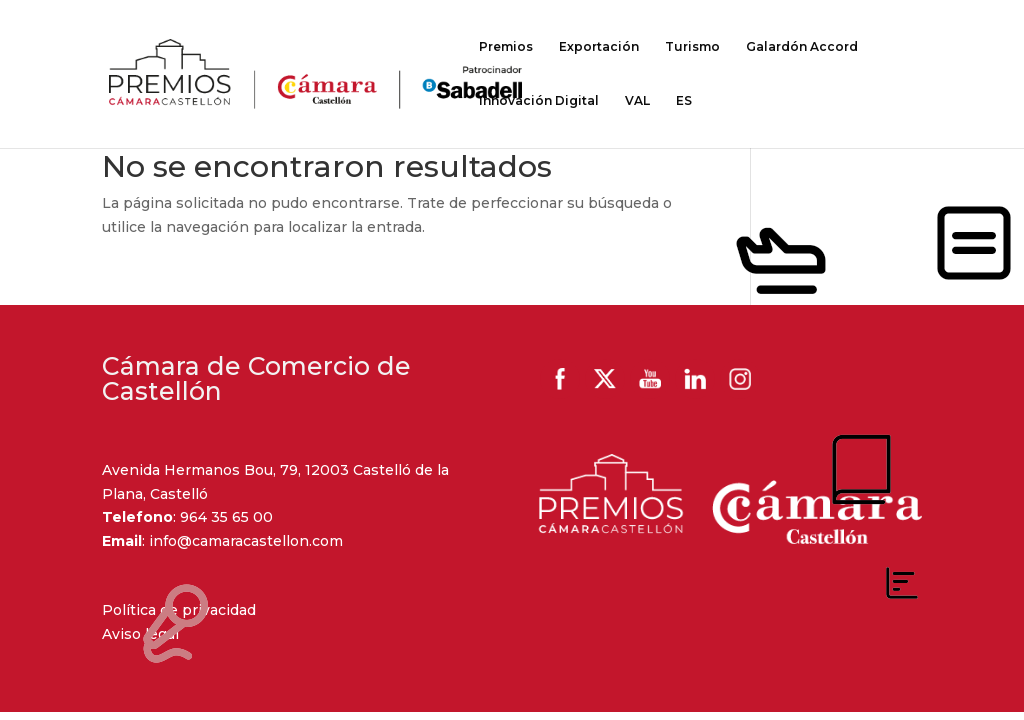  Describe the element at coordinates (974, 243) in the screenshot. I see `indicates equality or comparison function` at that location.